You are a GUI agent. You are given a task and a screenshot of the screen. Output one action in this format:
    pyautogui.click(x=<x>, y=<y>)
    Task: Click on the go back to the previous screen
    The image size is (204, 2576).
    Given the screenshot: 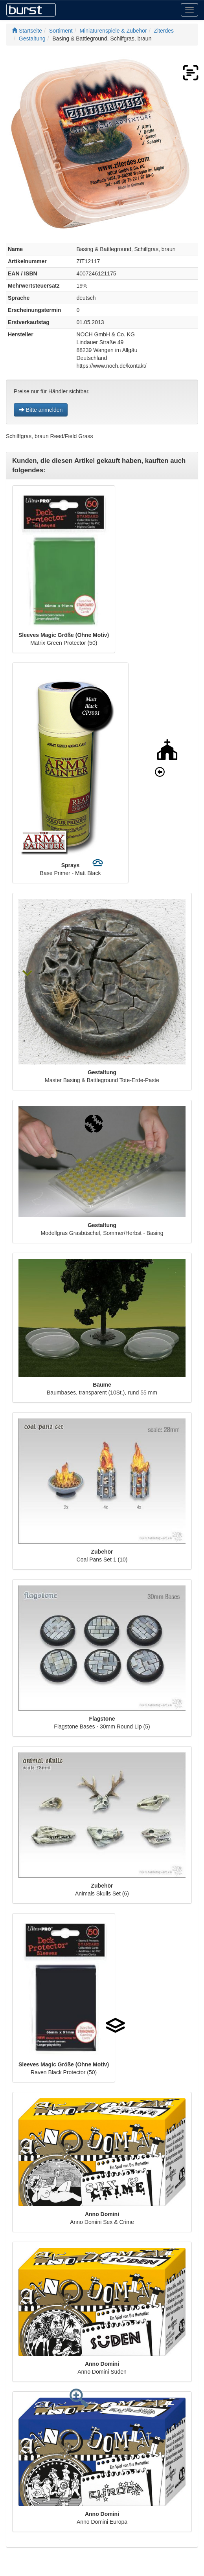 What is the action you would take?
    pyautogui.click(x=160, y=772)
    